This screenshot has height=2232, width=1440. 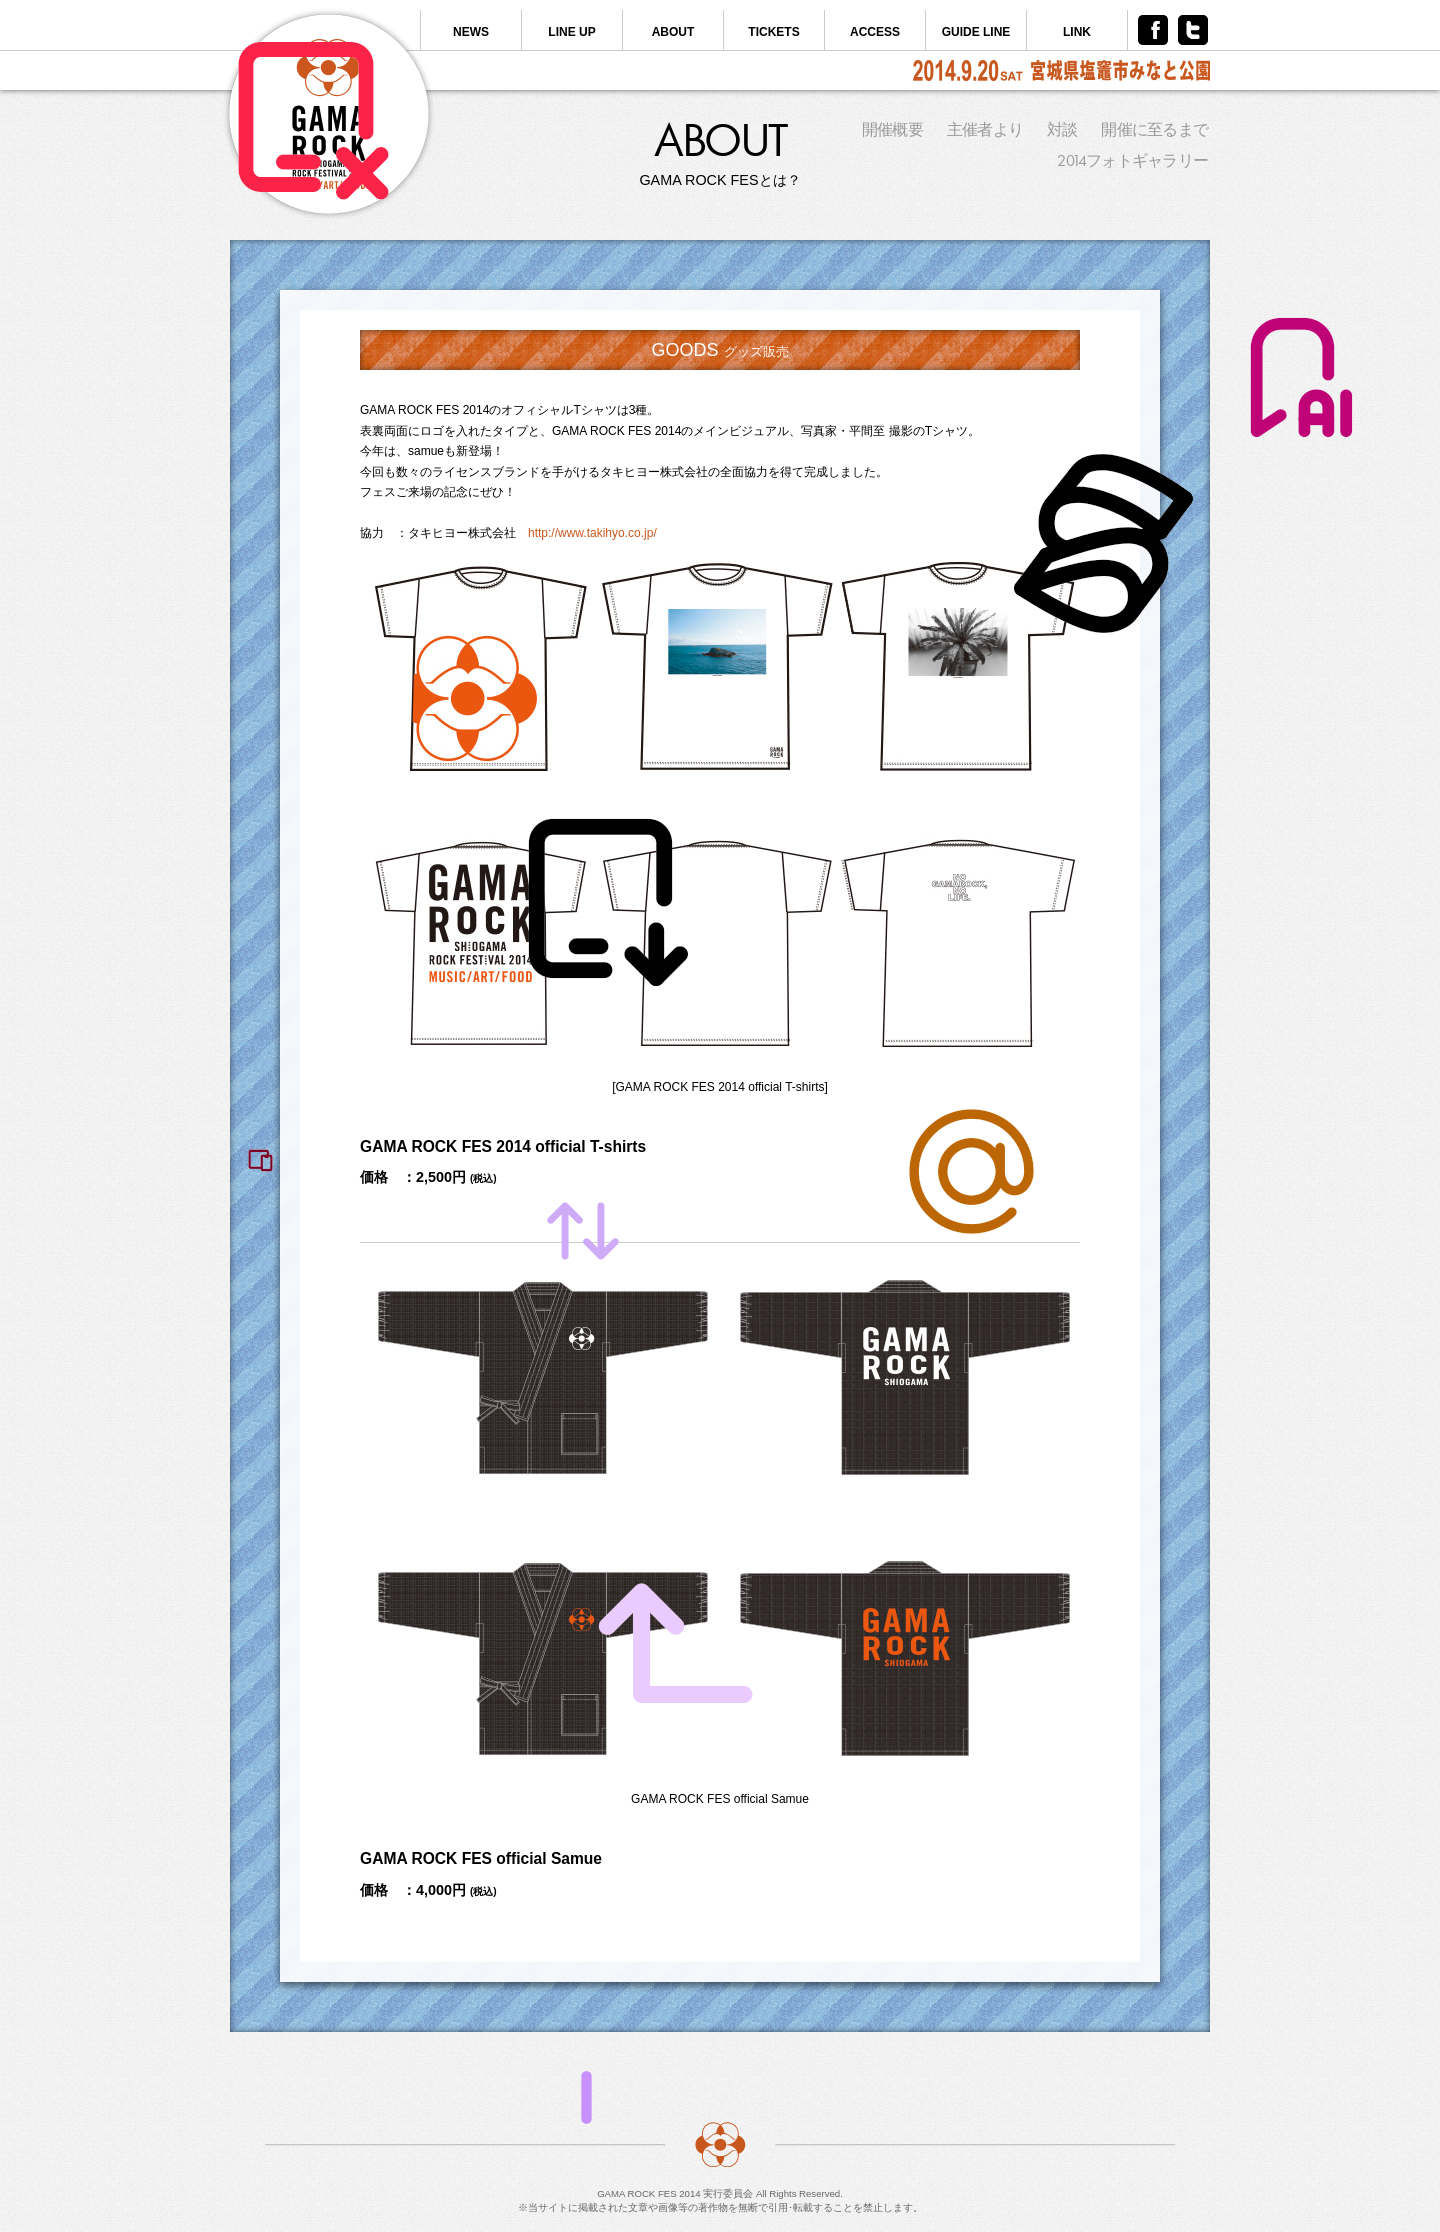 I want to click on manage connected devices, so click(x=260, y=1160).